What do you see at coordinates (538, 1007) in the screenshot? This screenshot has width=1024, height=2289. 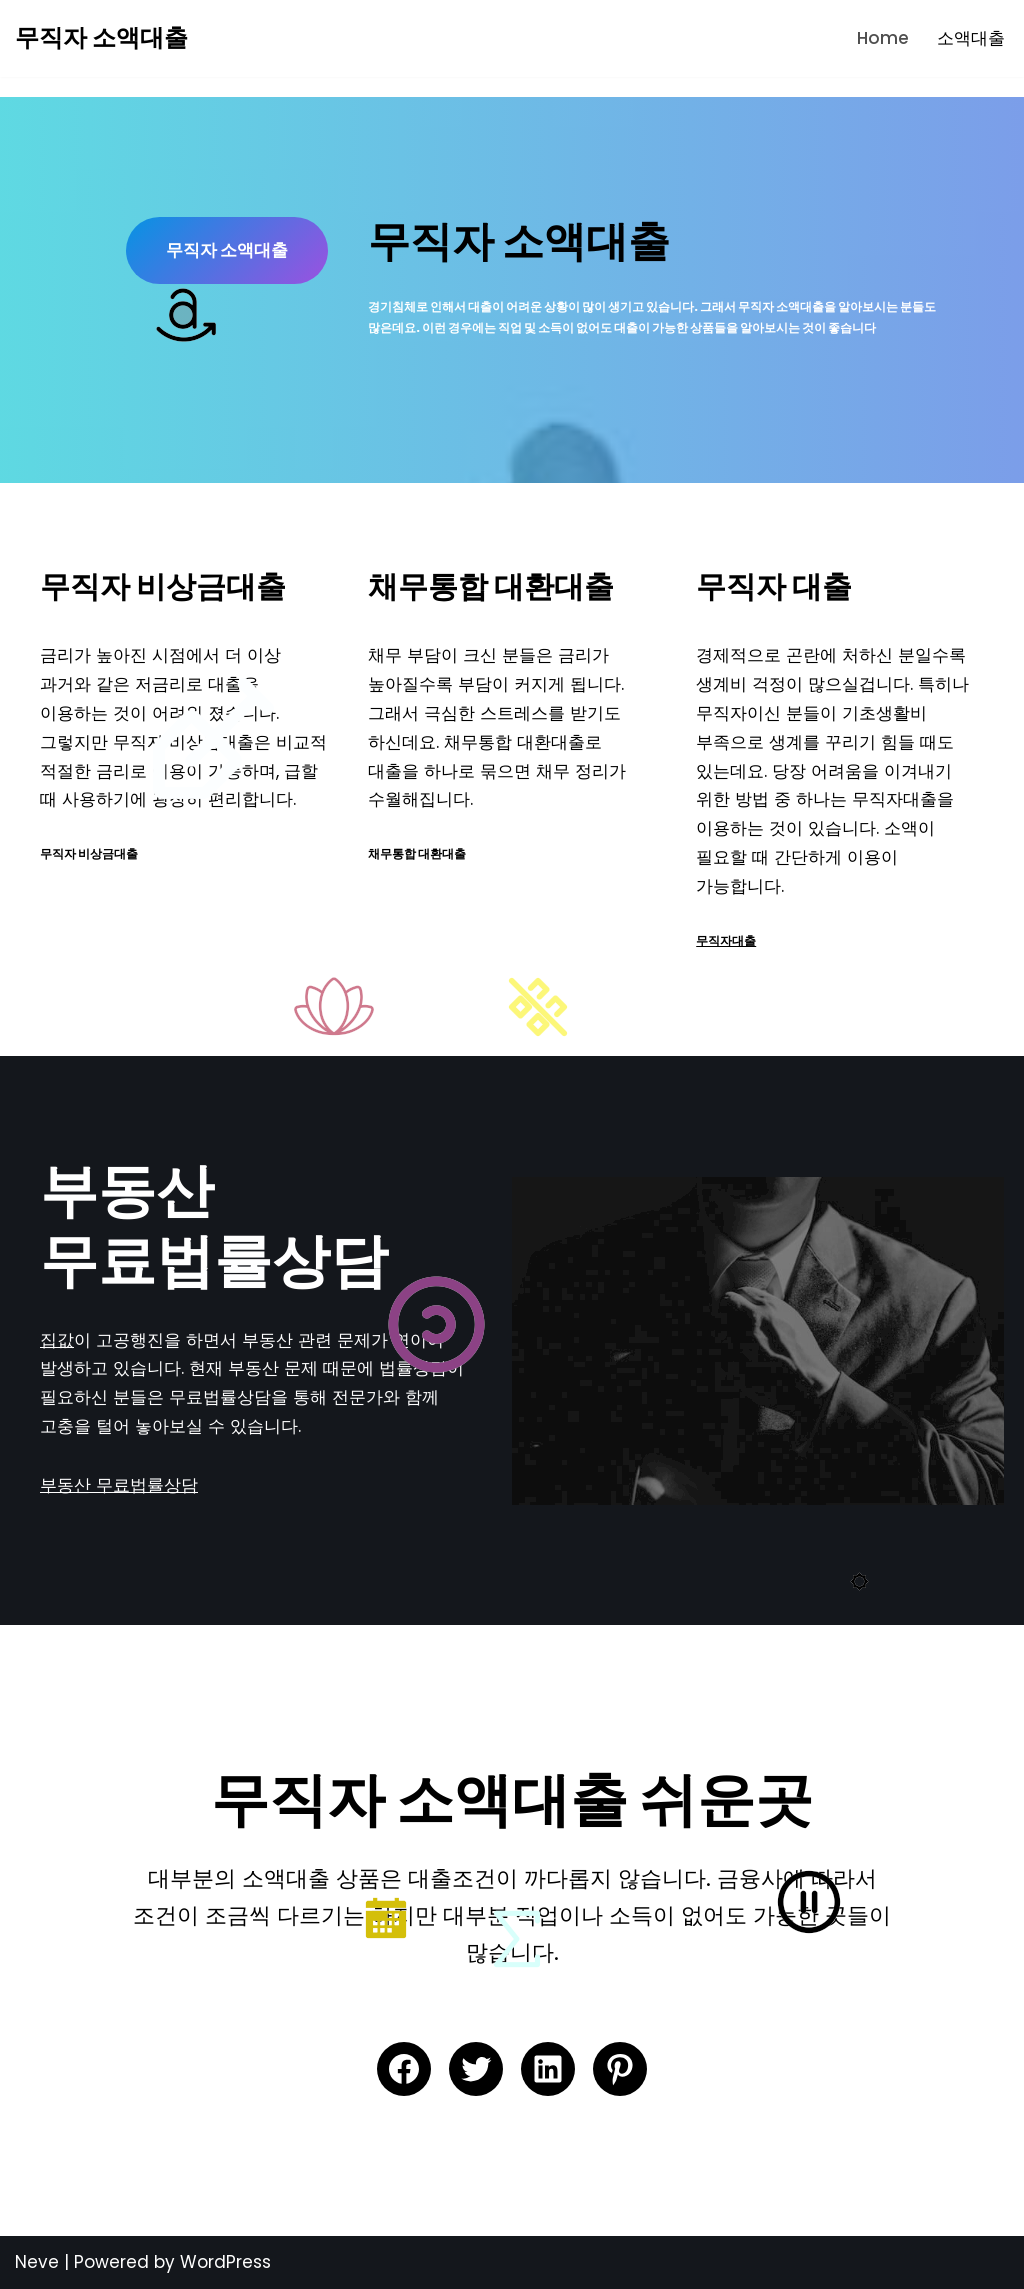 I see `components or modules are currently disabled` at bounding box center [538, 1007].